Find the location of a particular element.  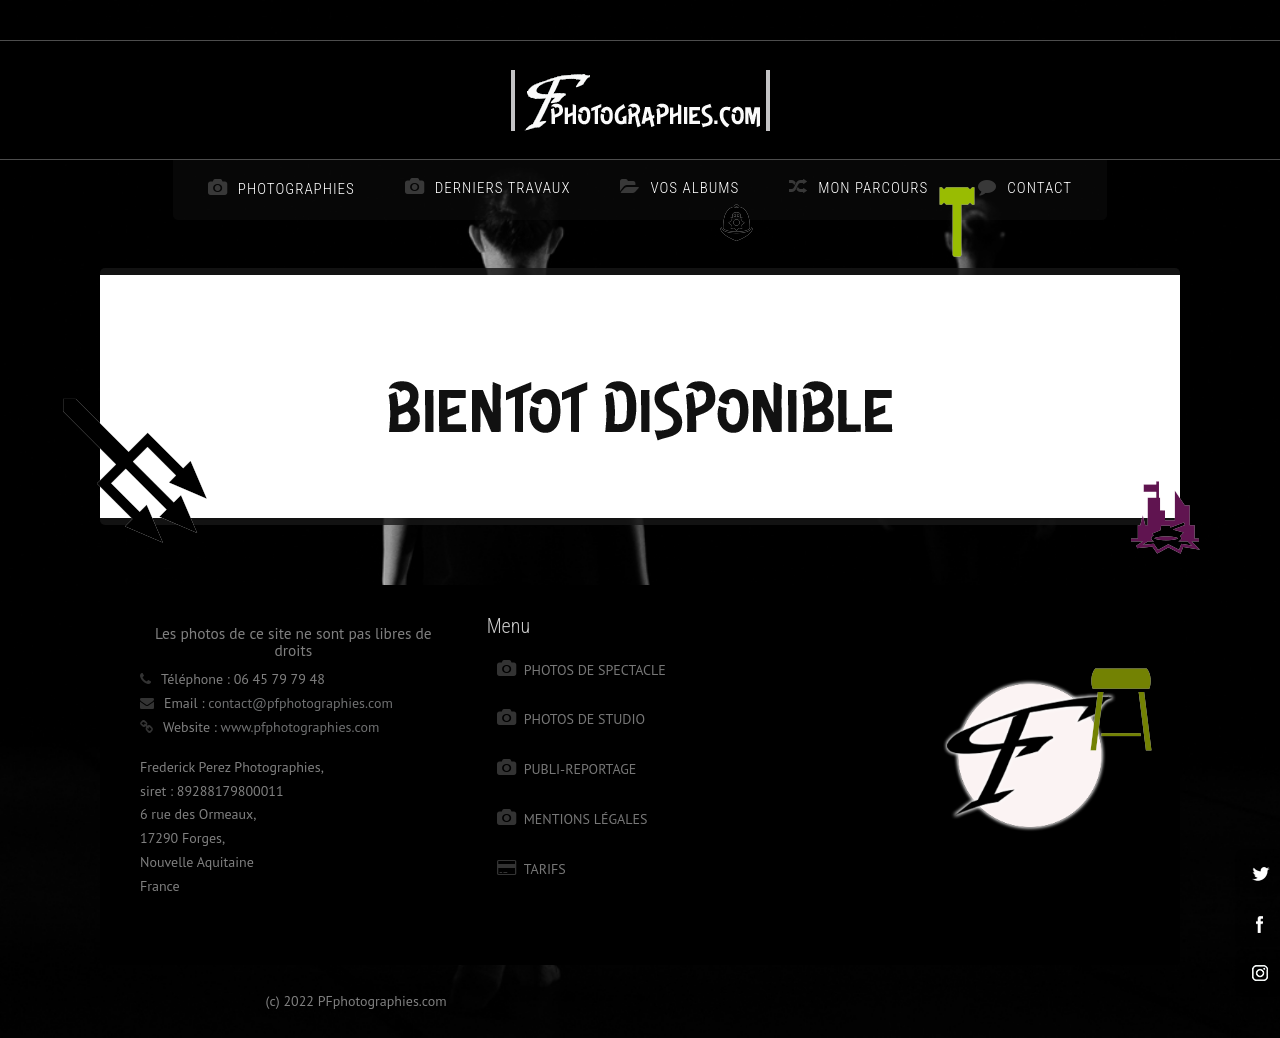

select custodian or guard character class is located at coordinates (736, 222).